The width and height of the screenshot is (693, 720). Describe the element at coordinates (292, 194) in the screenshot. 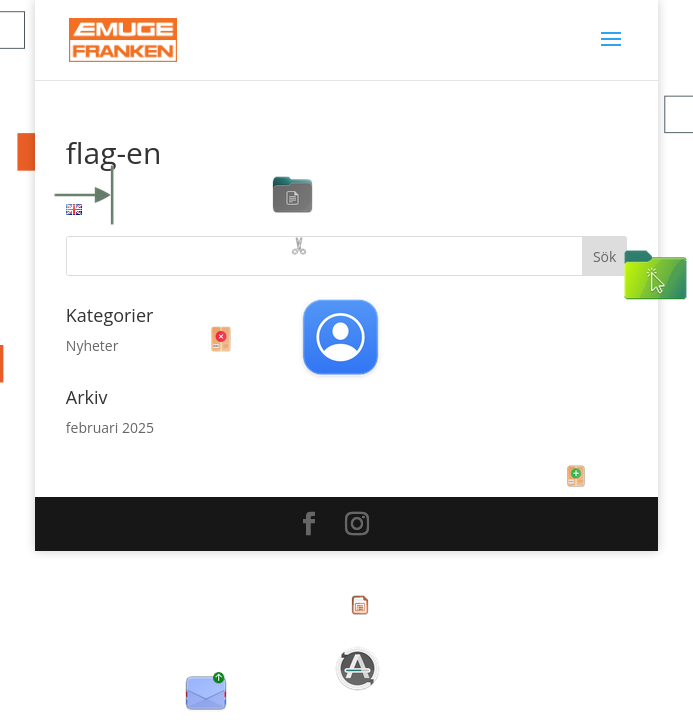

I see `open your documents folder` at that location.